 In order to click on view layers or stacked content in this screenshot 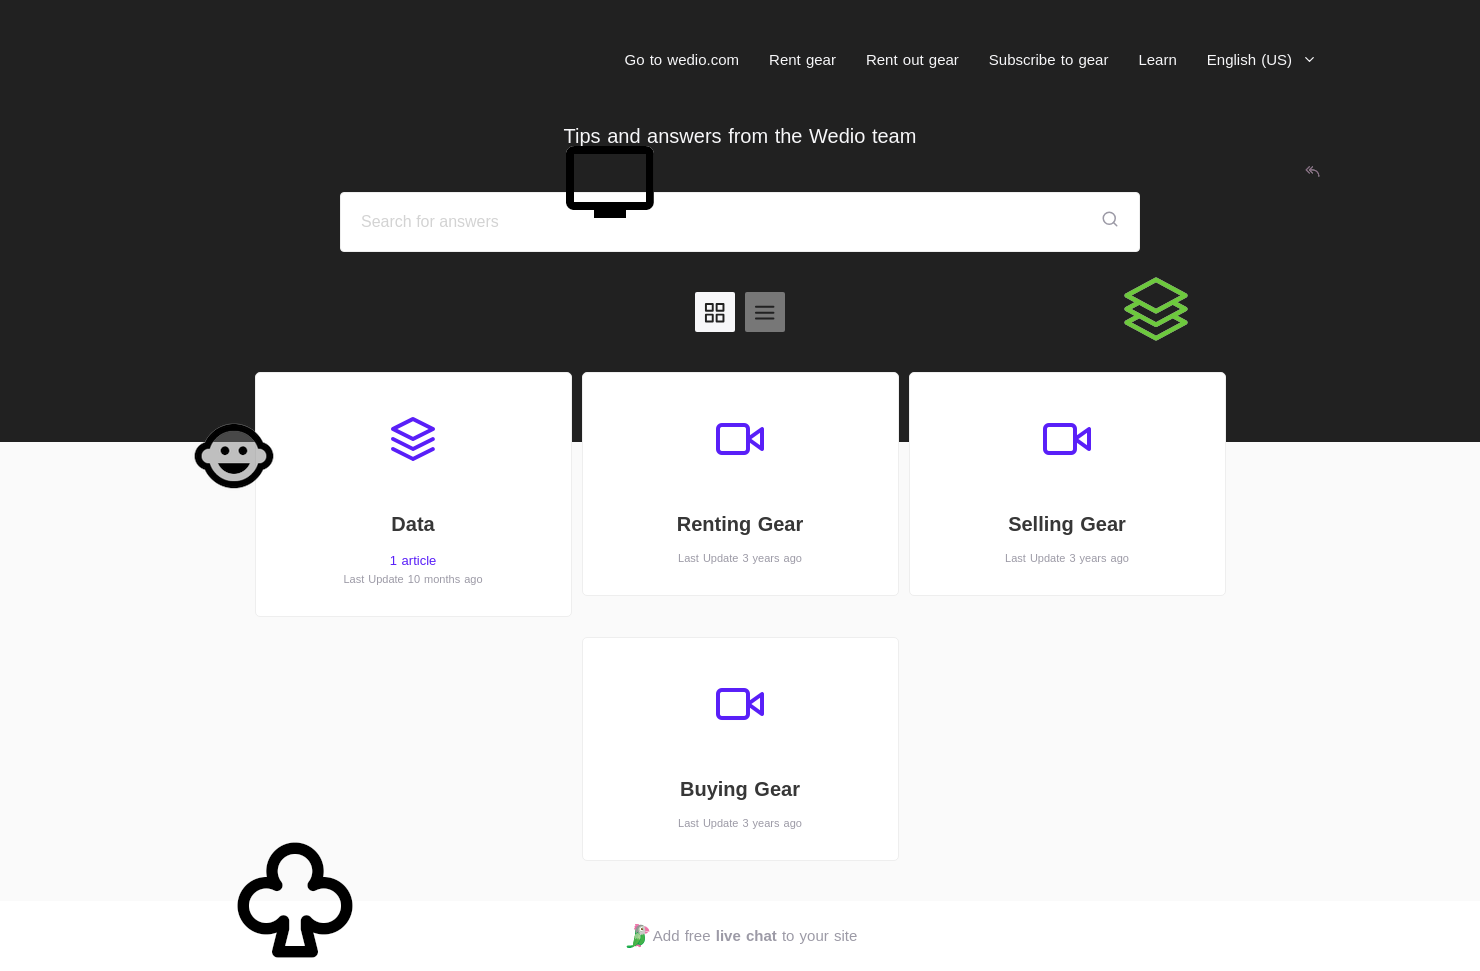, I will do `click(1156, 309)`.